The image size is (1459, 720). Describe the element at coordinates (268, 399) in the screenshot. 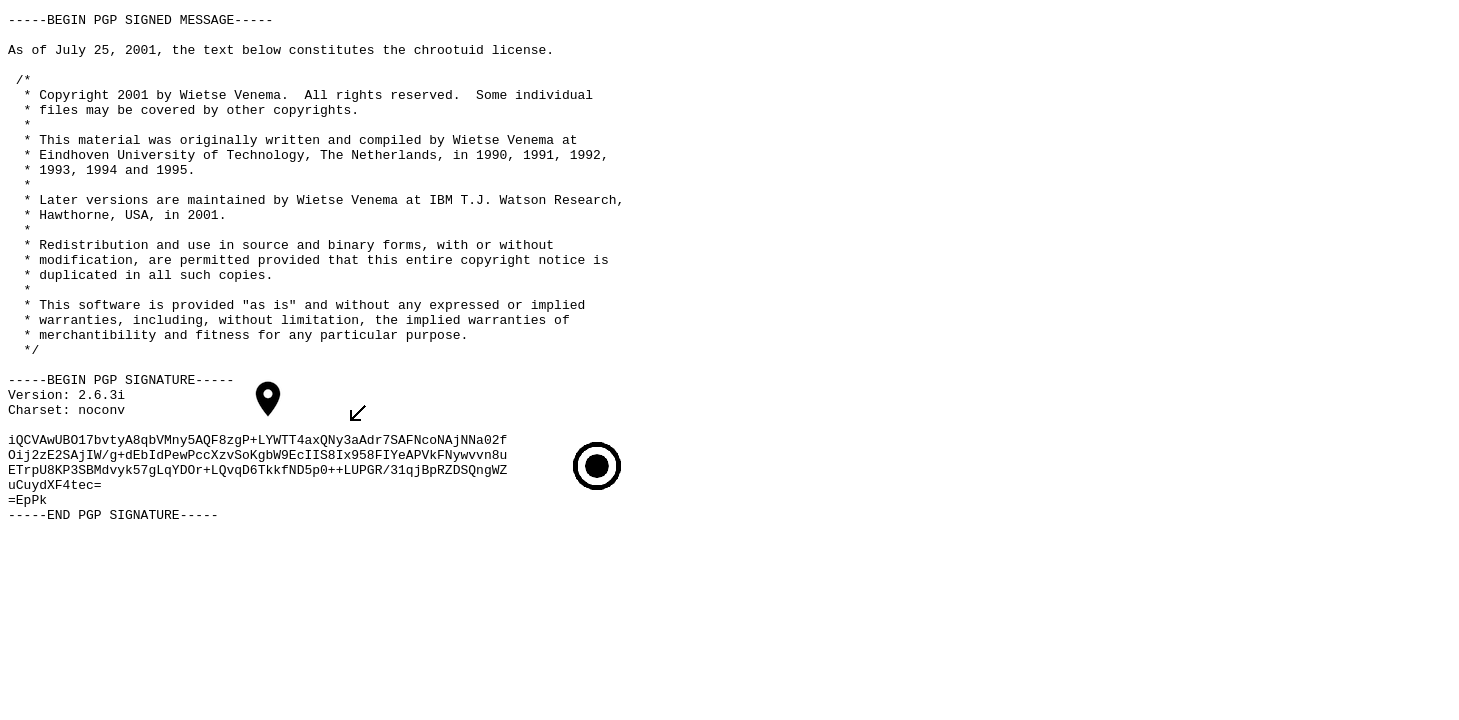

I see `view current location on map` at that location.